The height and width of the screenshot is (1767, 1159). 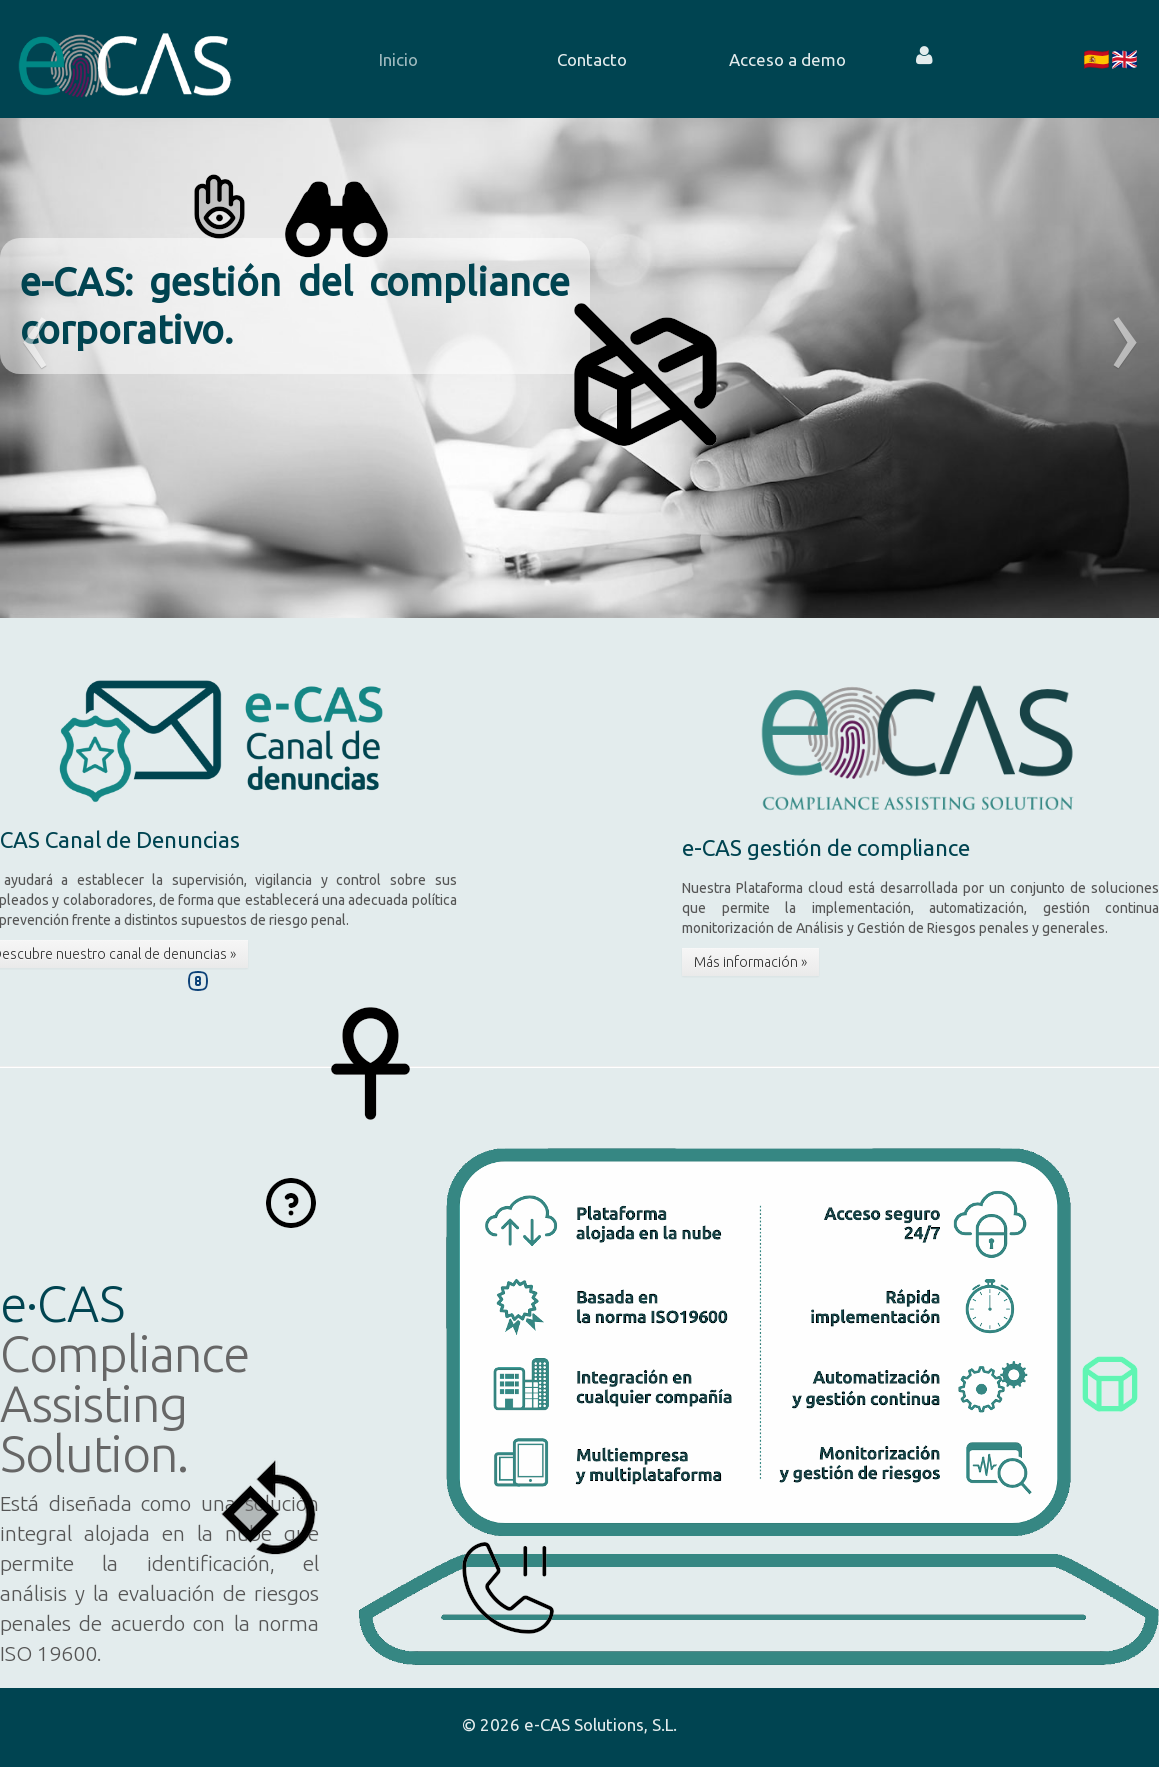 I want to click on access help or support information, so click(x=291, y=1203).